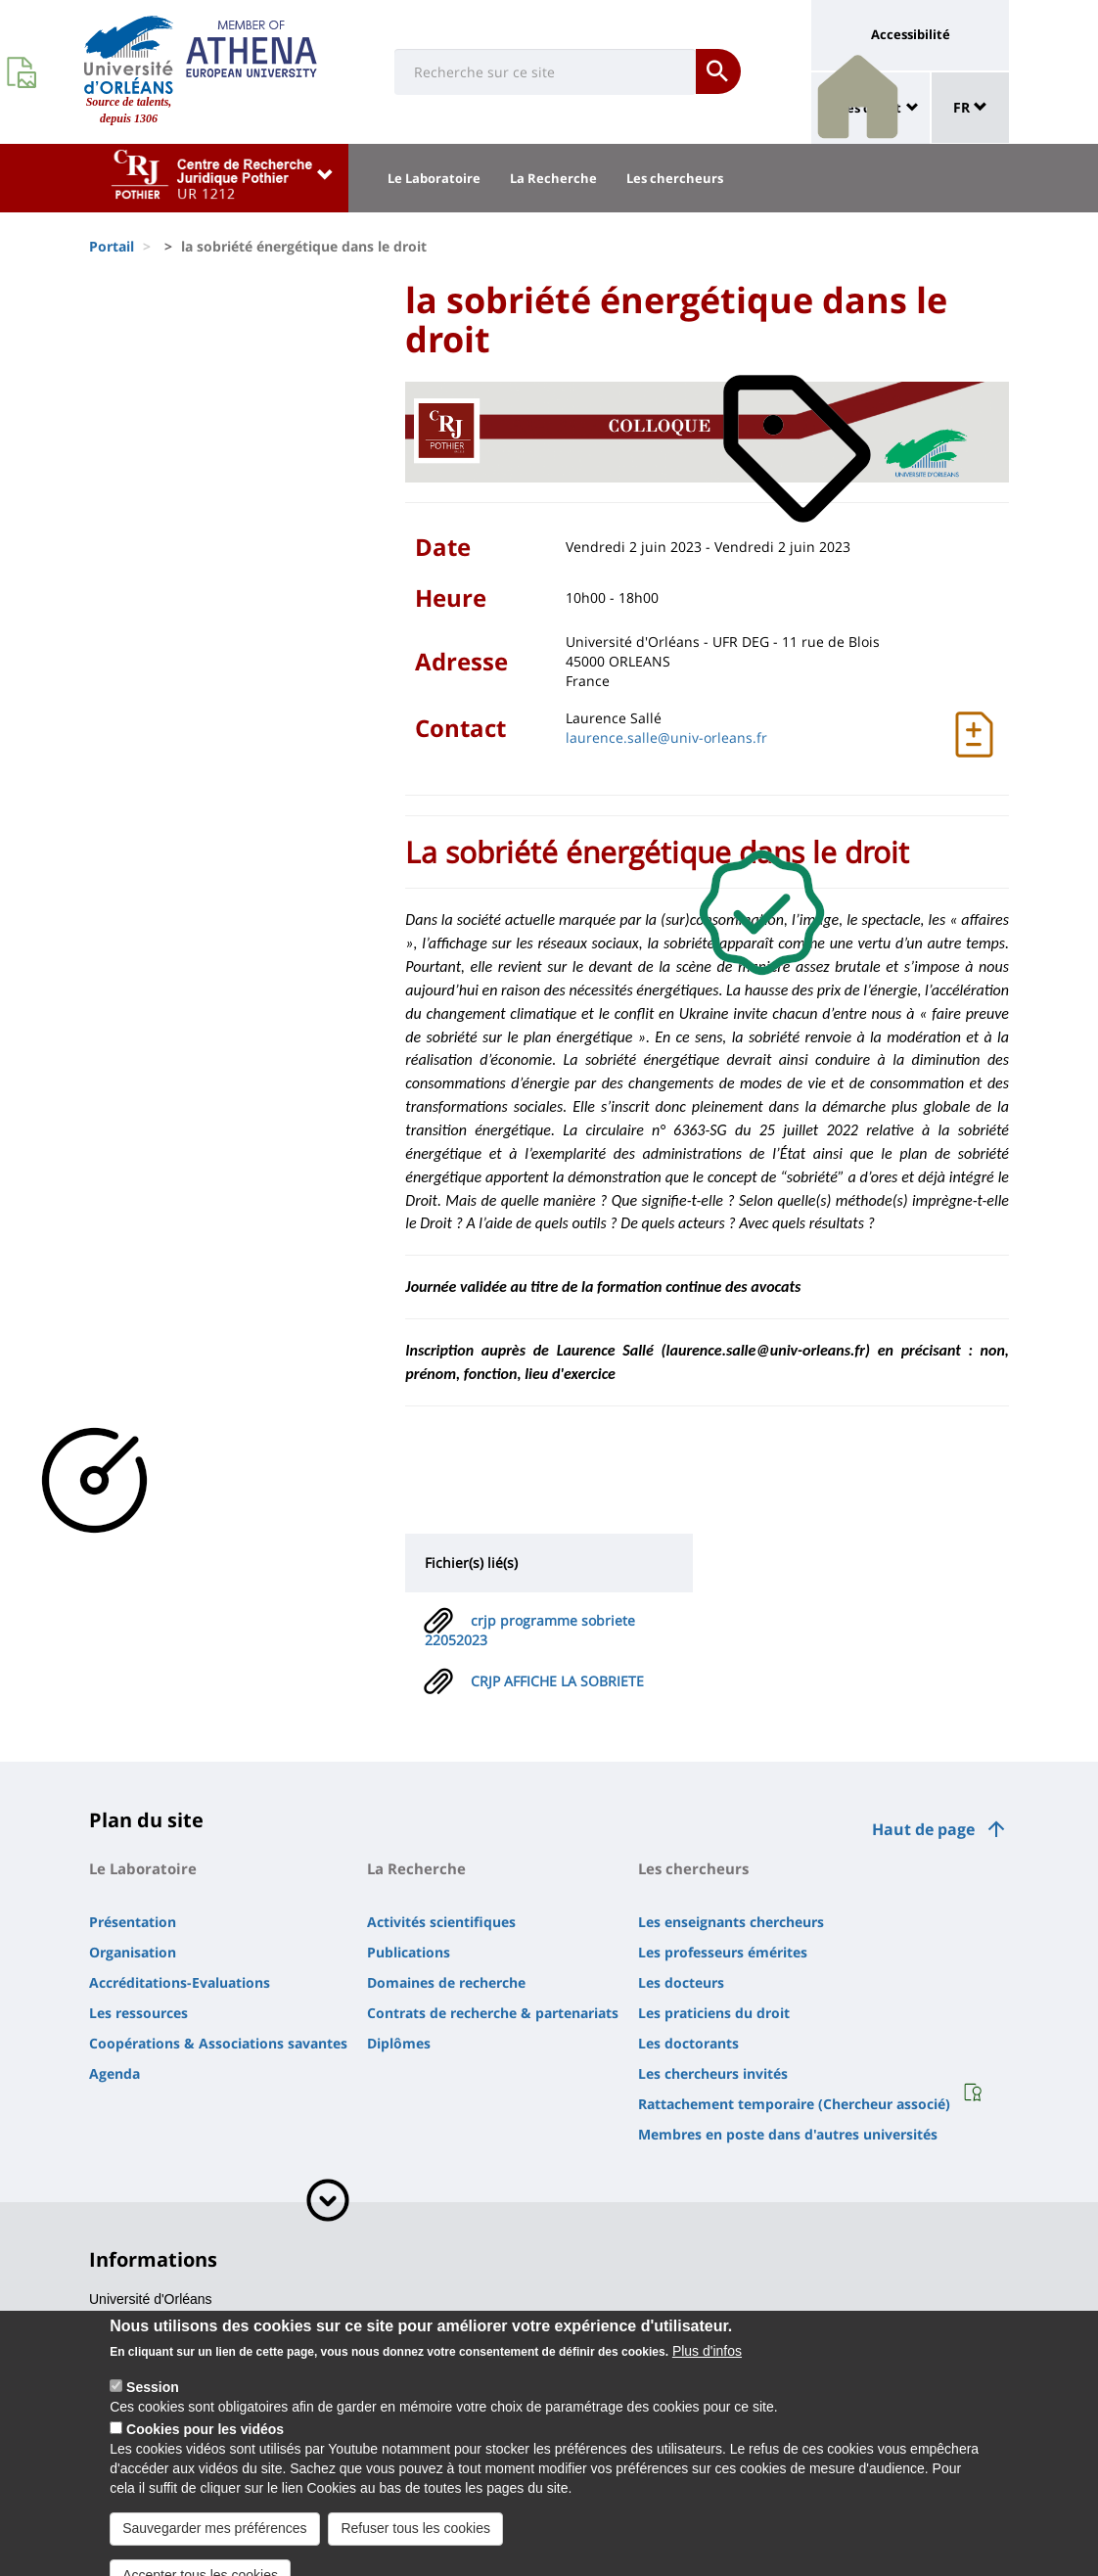 The height and width of the screenshot is (2576, 1098). Describe the element at coordinates (761, 912) in the screenshot. I see `indicates a verified account or identity` at that location.